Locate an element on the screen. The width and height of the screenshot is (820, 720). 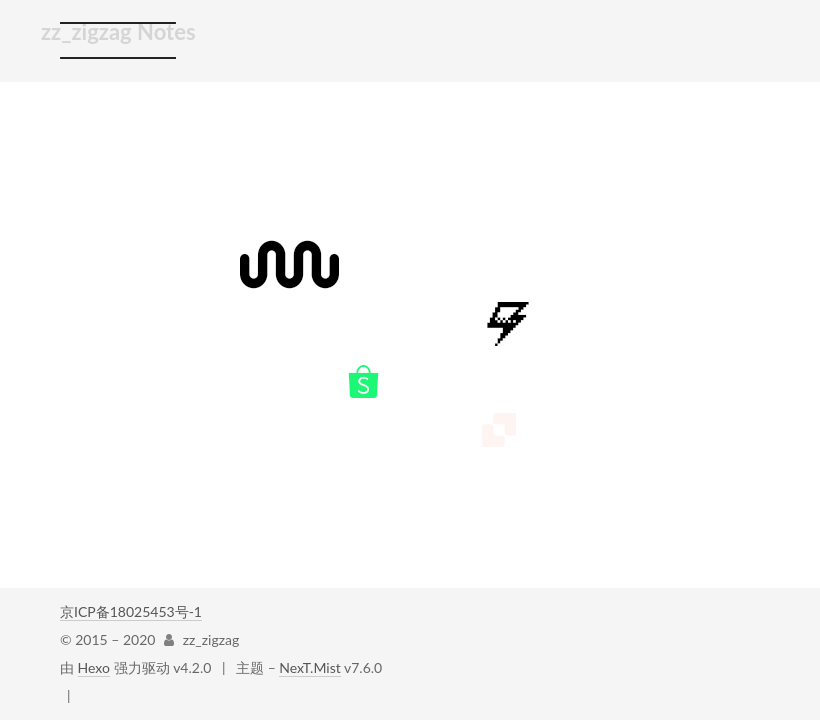
open game jolt app or website is located at coordinates (508, 324).